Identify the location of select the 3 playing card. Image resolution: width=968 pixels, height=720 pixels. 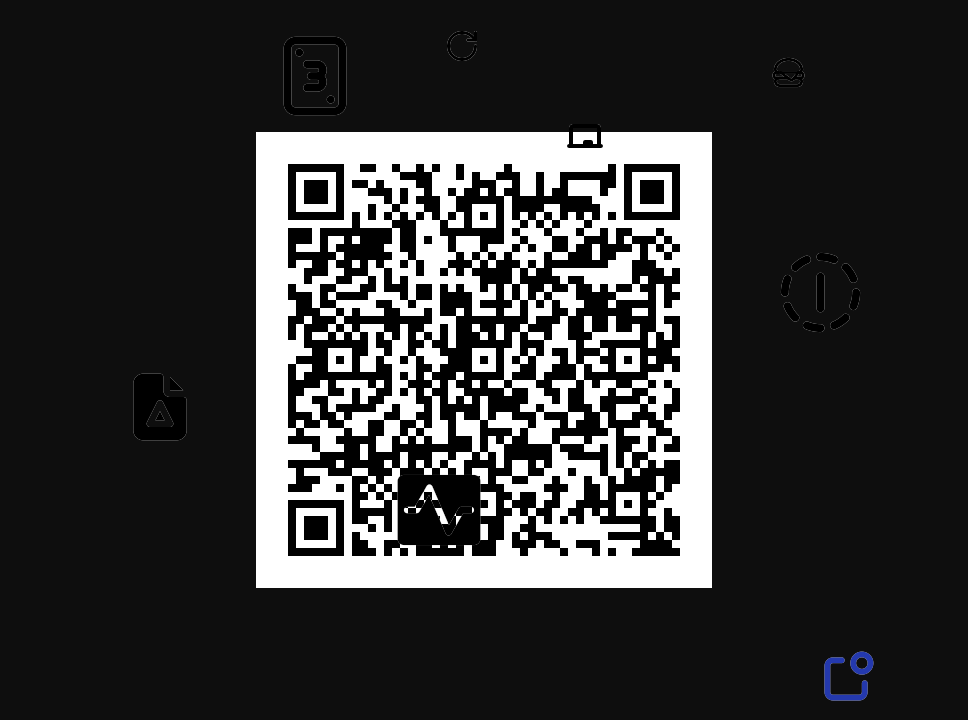
(315, 76).